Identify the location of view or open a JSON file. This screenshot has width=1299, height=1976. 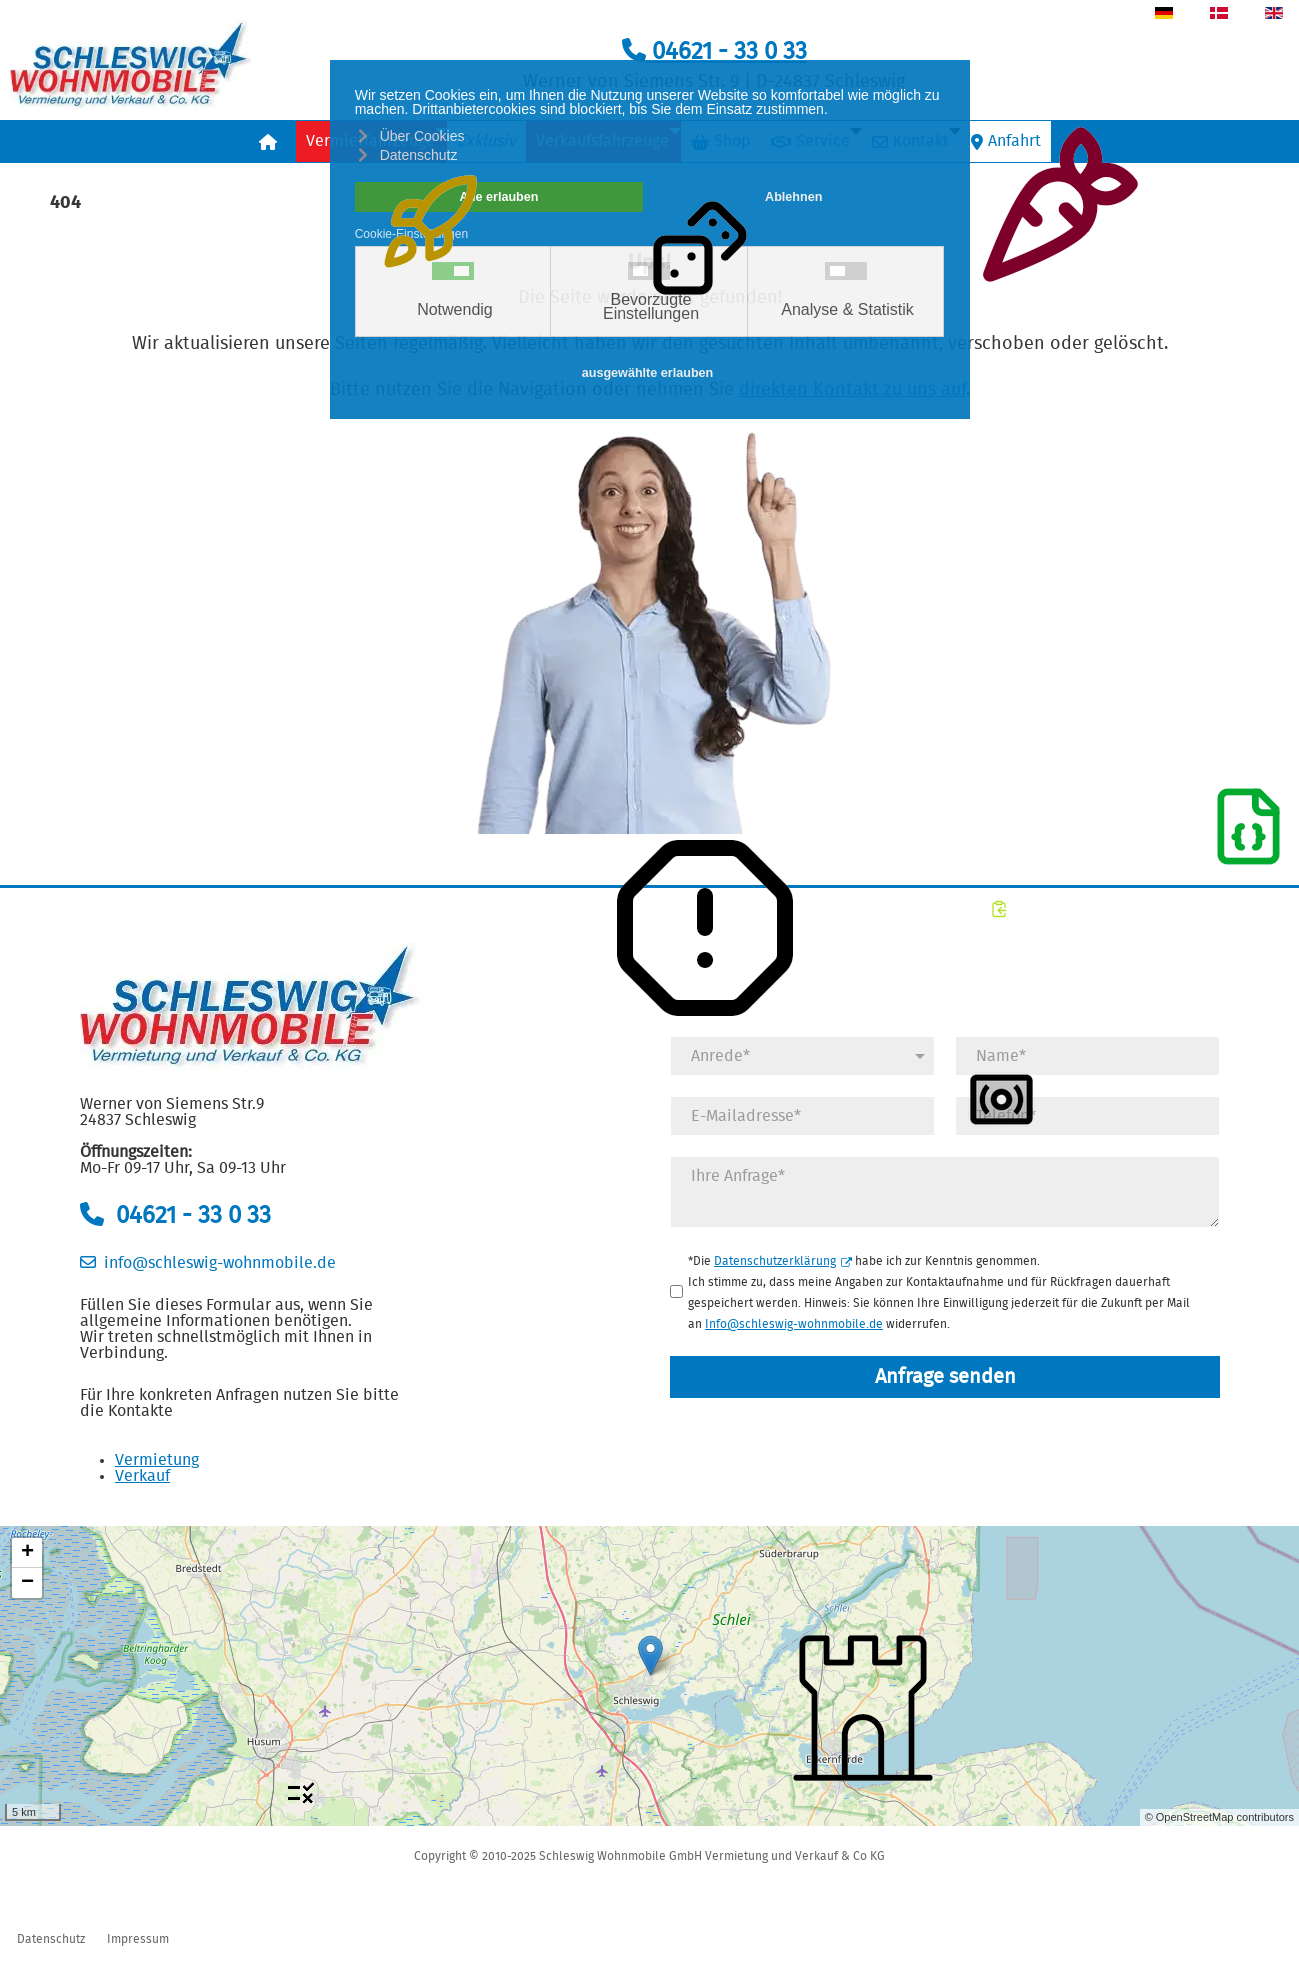
(1248, 826).